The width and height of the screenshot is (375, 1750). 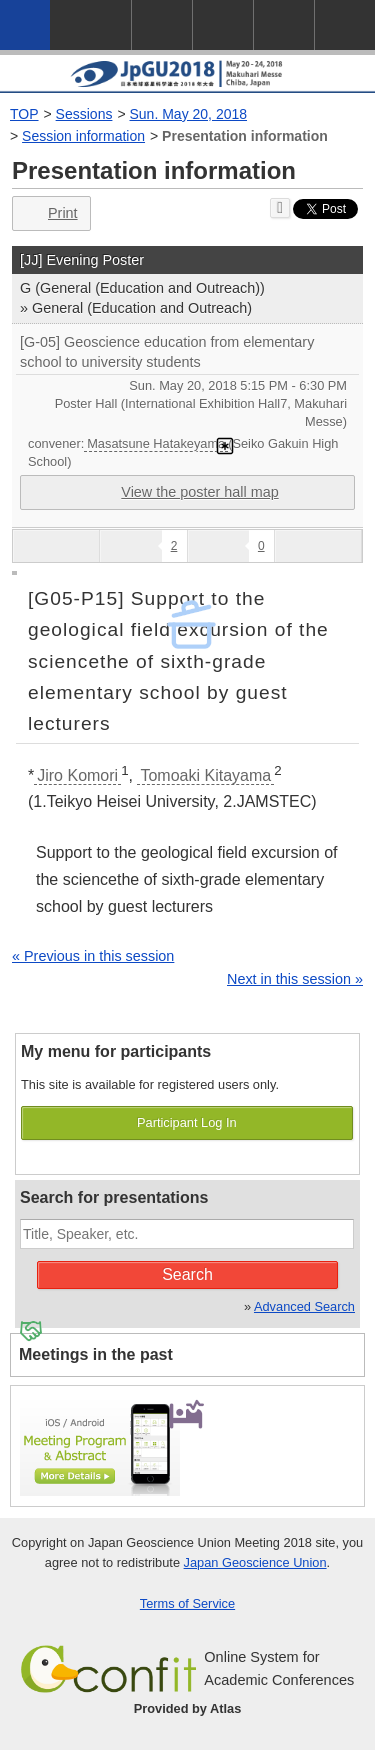 I want to click on indicates a partnership or collaboration feature, so click(x=31, y=1331).